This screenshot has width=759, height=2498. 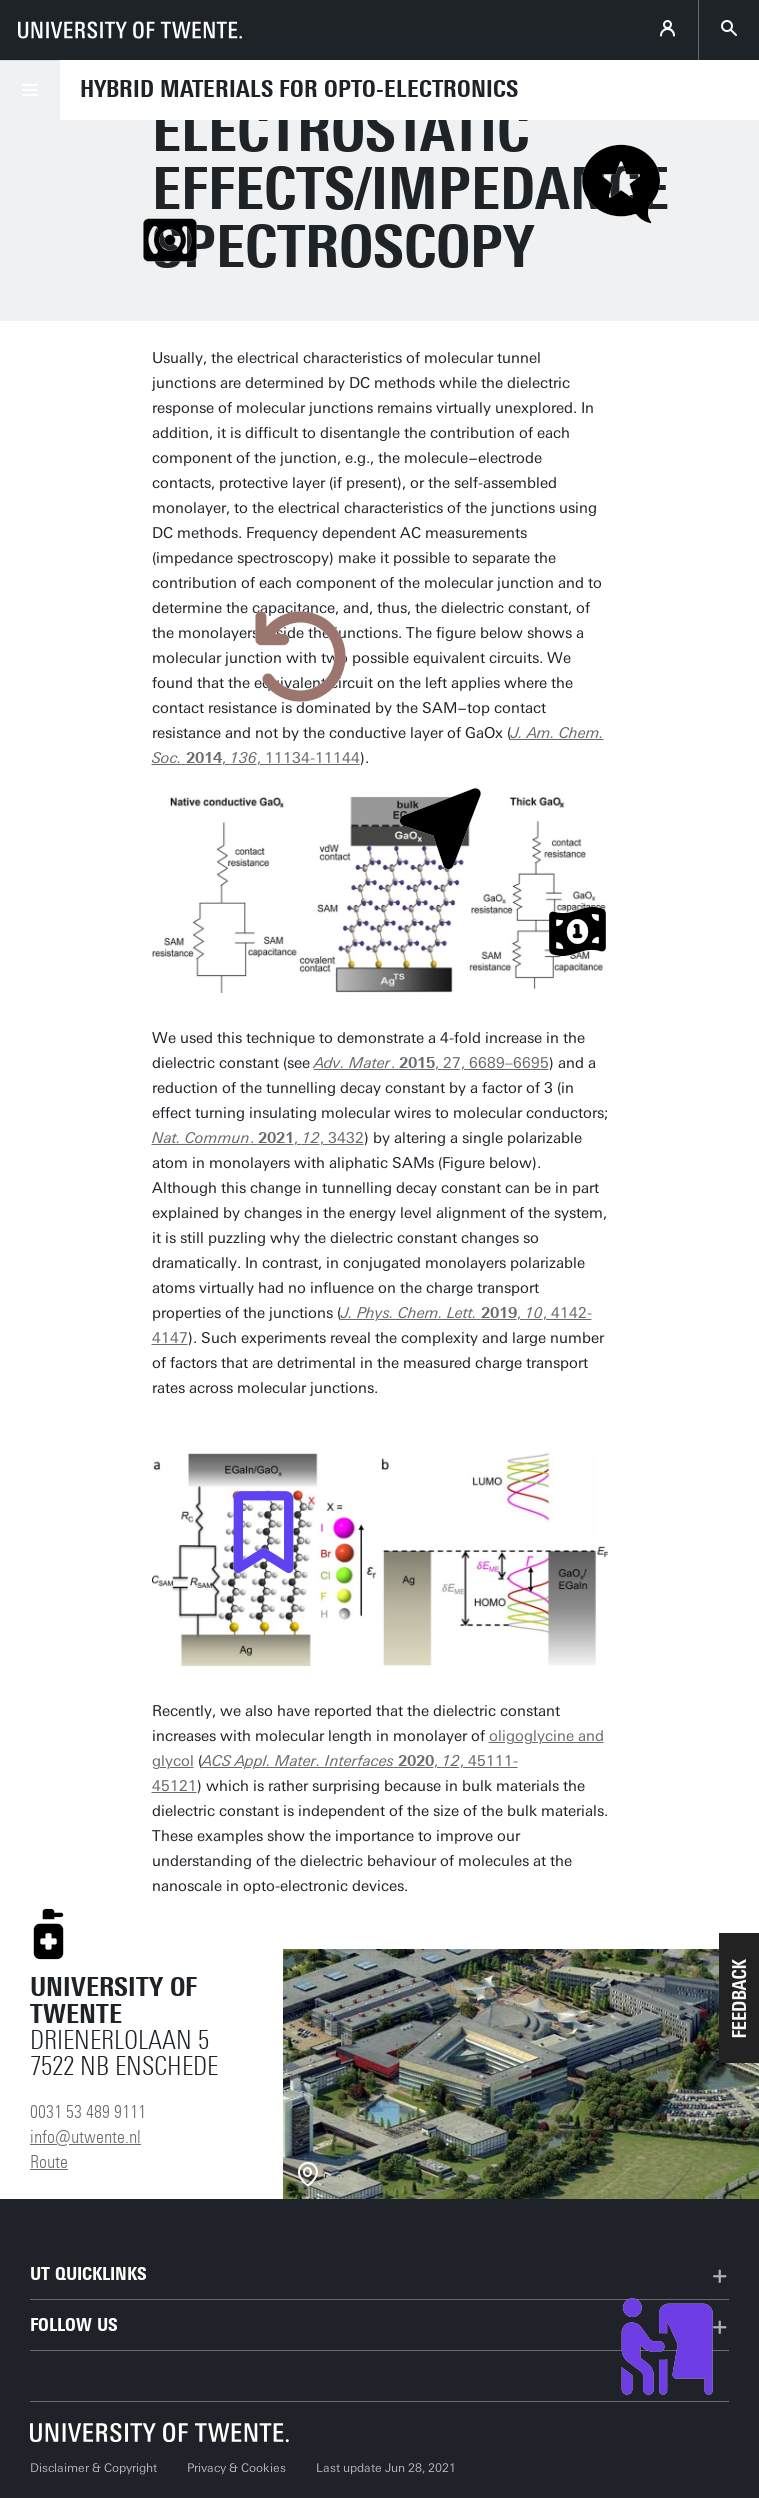 What do you see at coordinates (443, 826) in the screenshot?
I see `navigate to your current location` at bounding box center [443, 826].